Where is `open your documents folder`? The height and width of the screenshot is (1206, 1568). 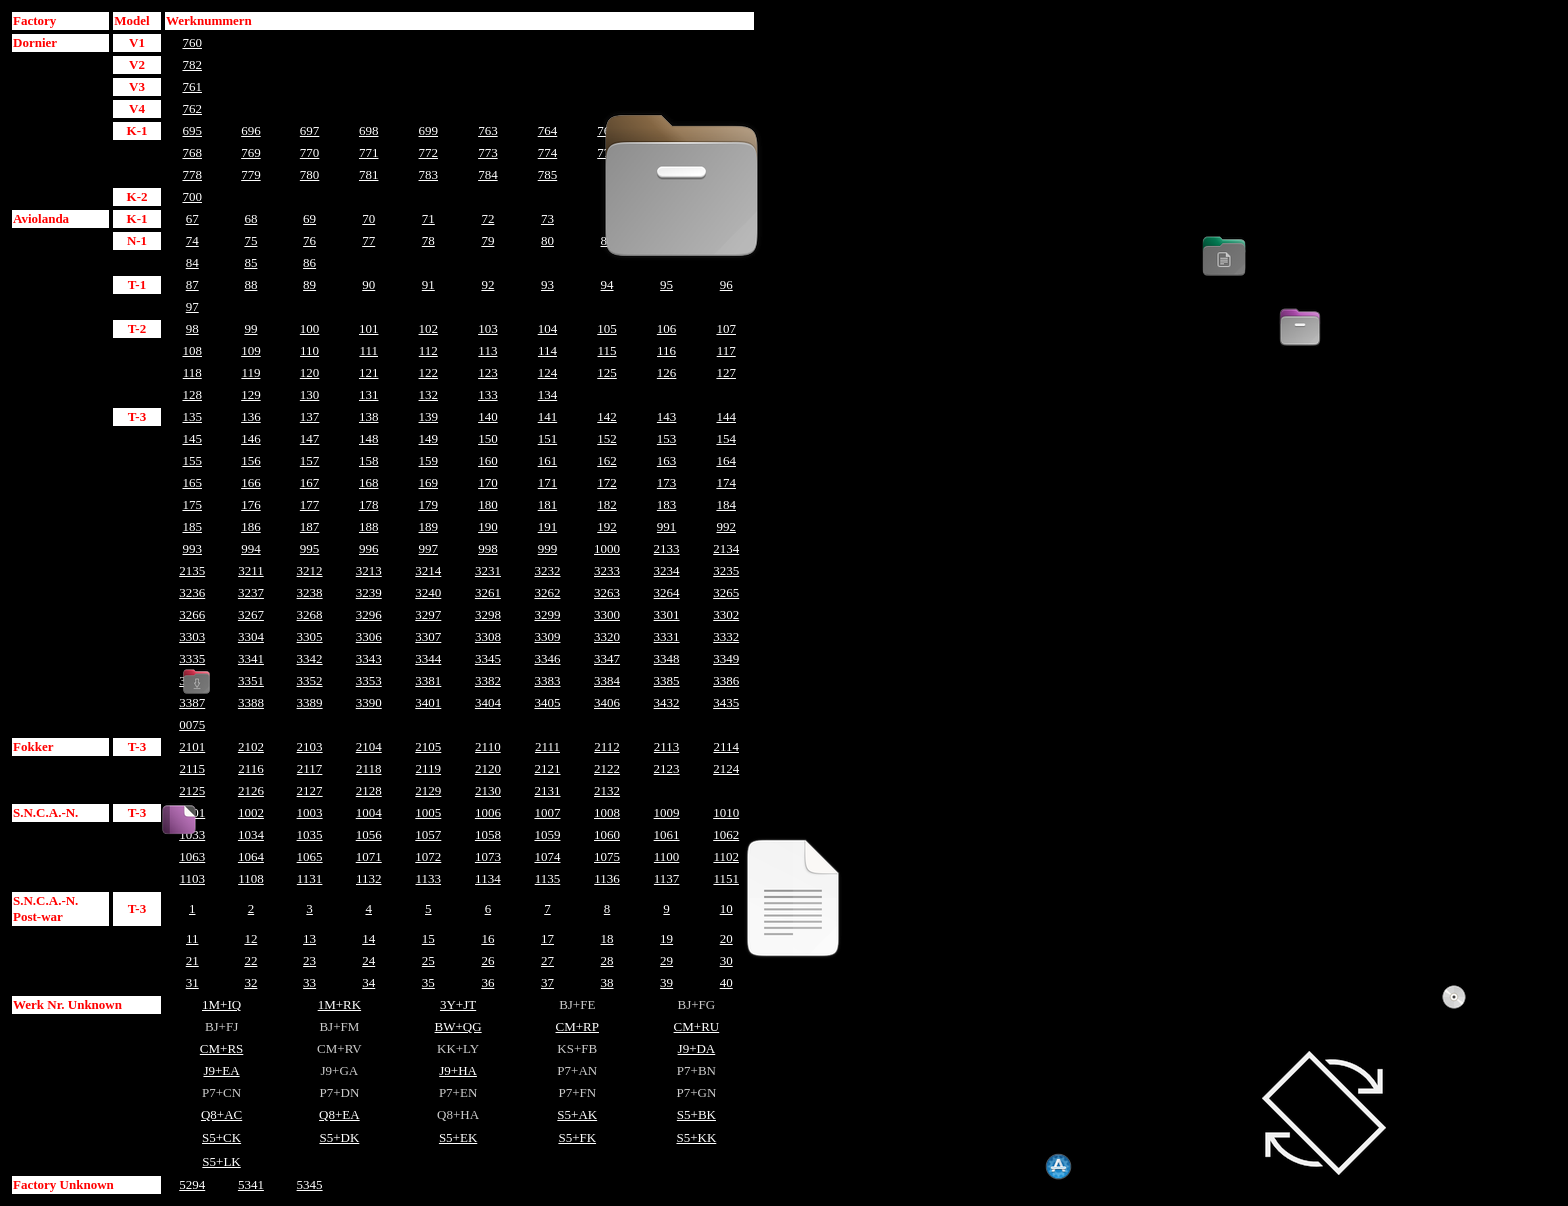 open your documents folder is located at coordinates (1224, 256).